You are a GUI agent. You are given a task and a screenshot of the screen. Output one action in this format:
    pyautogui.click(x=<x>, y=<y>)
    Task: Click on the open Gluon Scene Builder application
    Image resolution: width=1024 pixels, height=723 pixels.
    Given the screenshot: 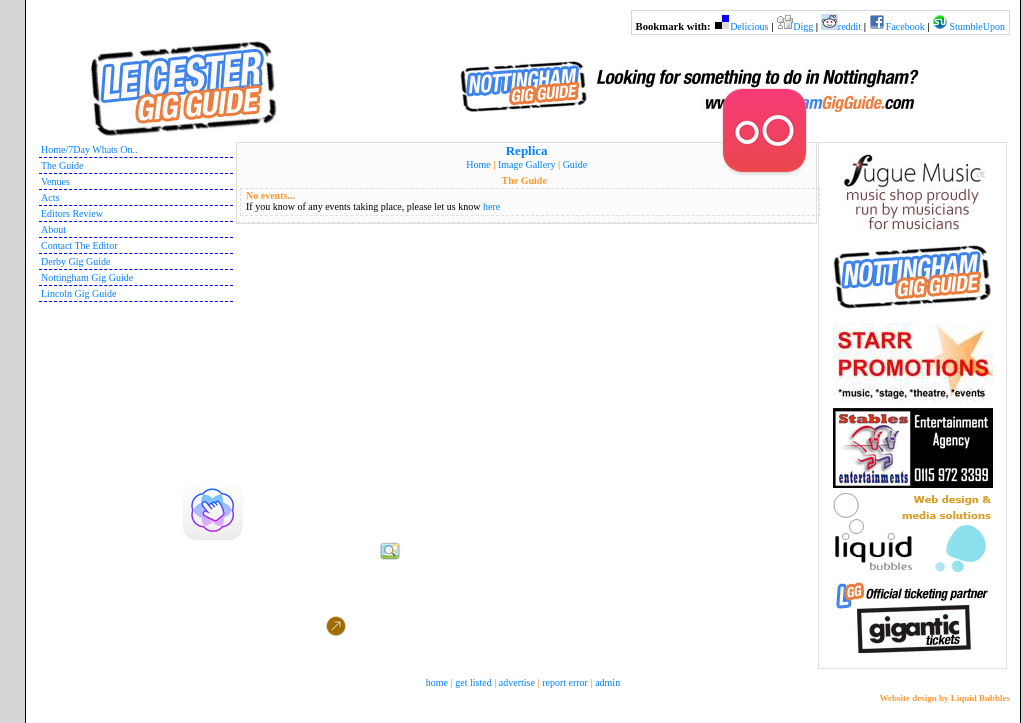 What is the action you would take?
    pyautogui.click(x=211, y=511)
    